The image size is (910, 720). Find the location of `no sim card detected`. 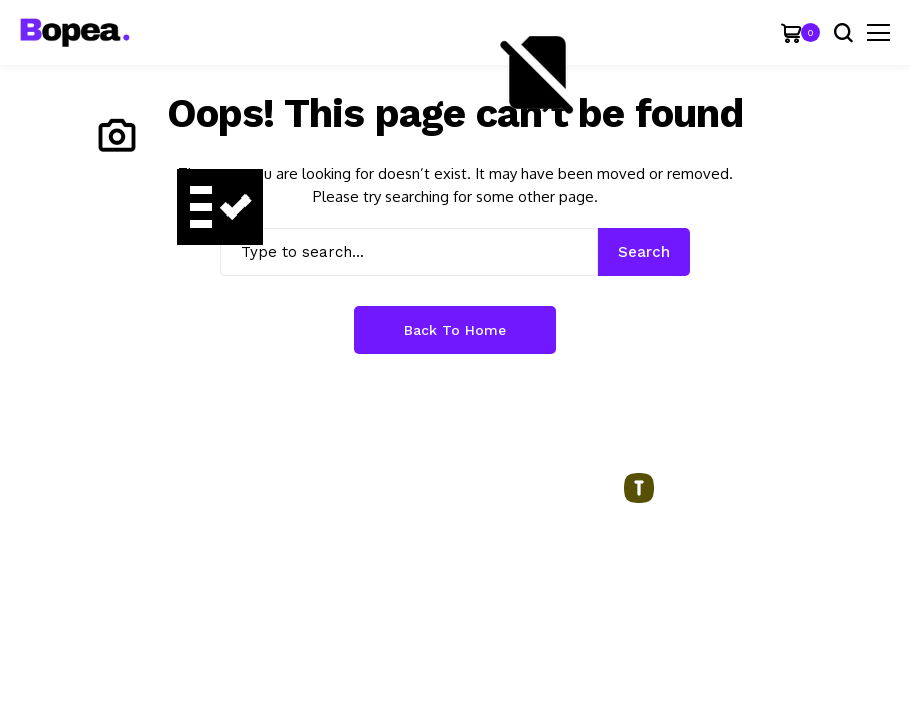

no sim card detected is located at coordinates (537, 72).